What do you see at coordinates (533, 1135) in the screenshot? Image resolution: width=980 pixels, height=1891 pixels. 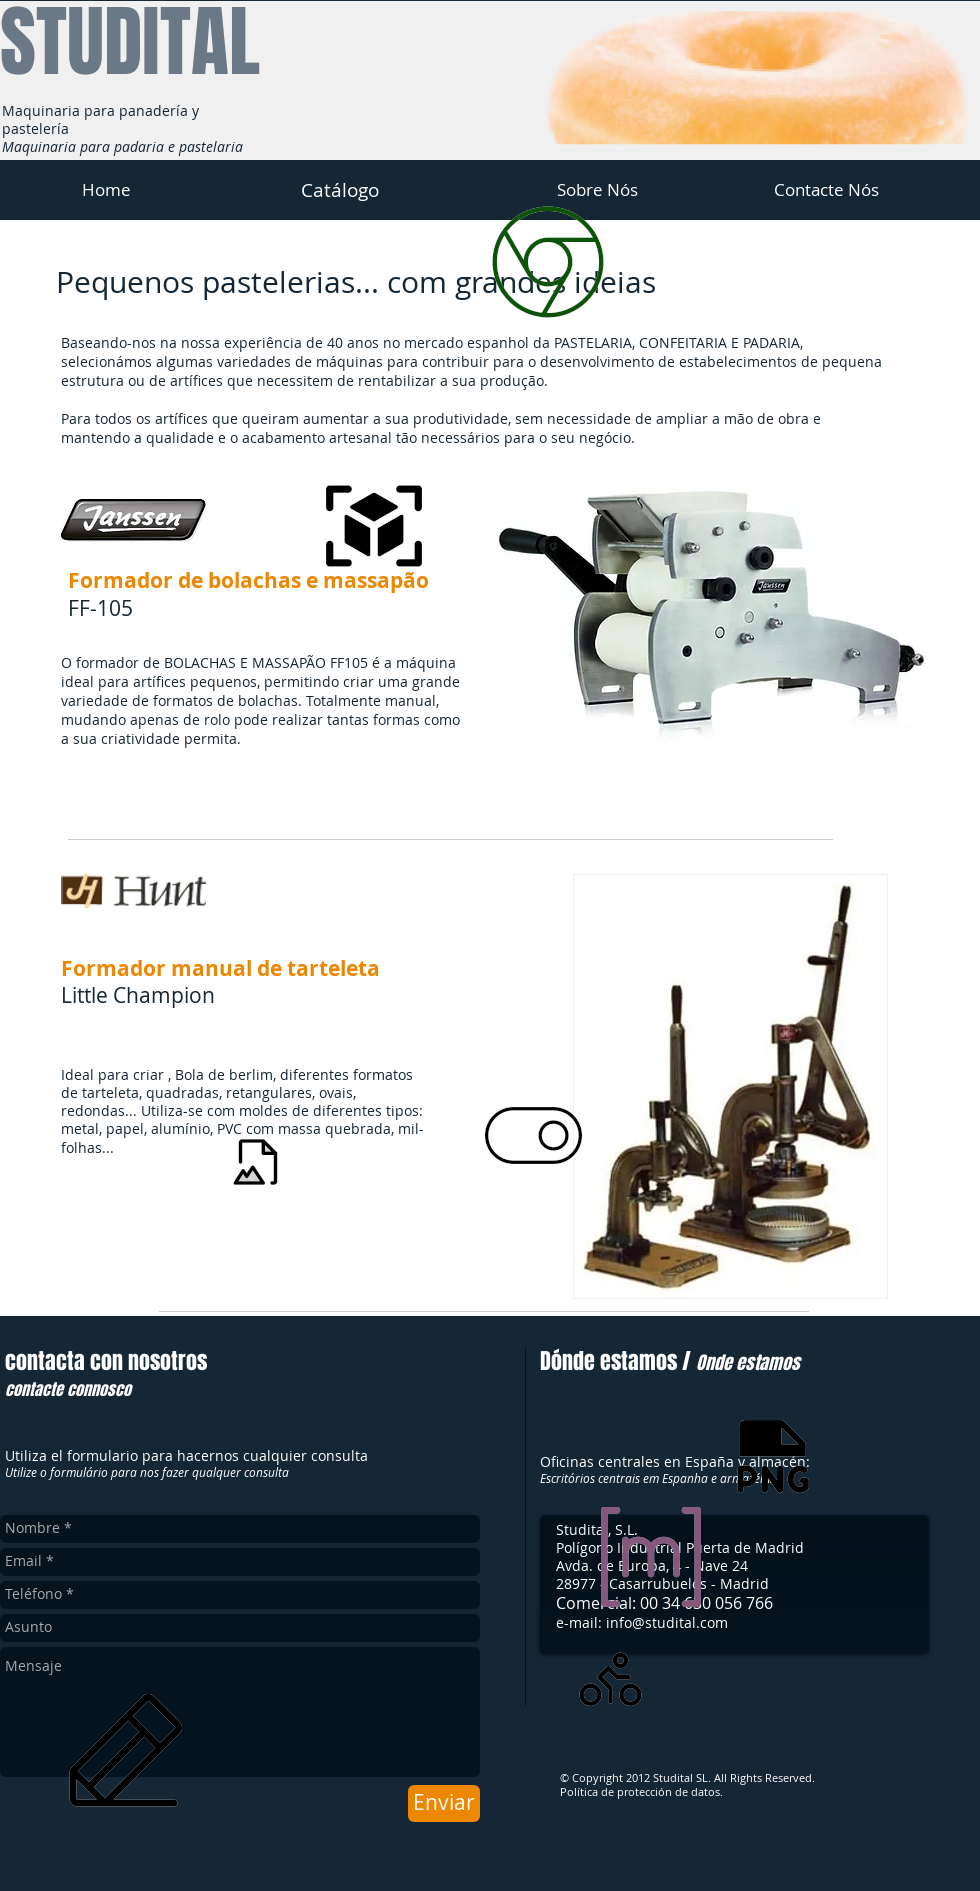 I see `toggle switch in the on position` at bounding box center [533, 1135].